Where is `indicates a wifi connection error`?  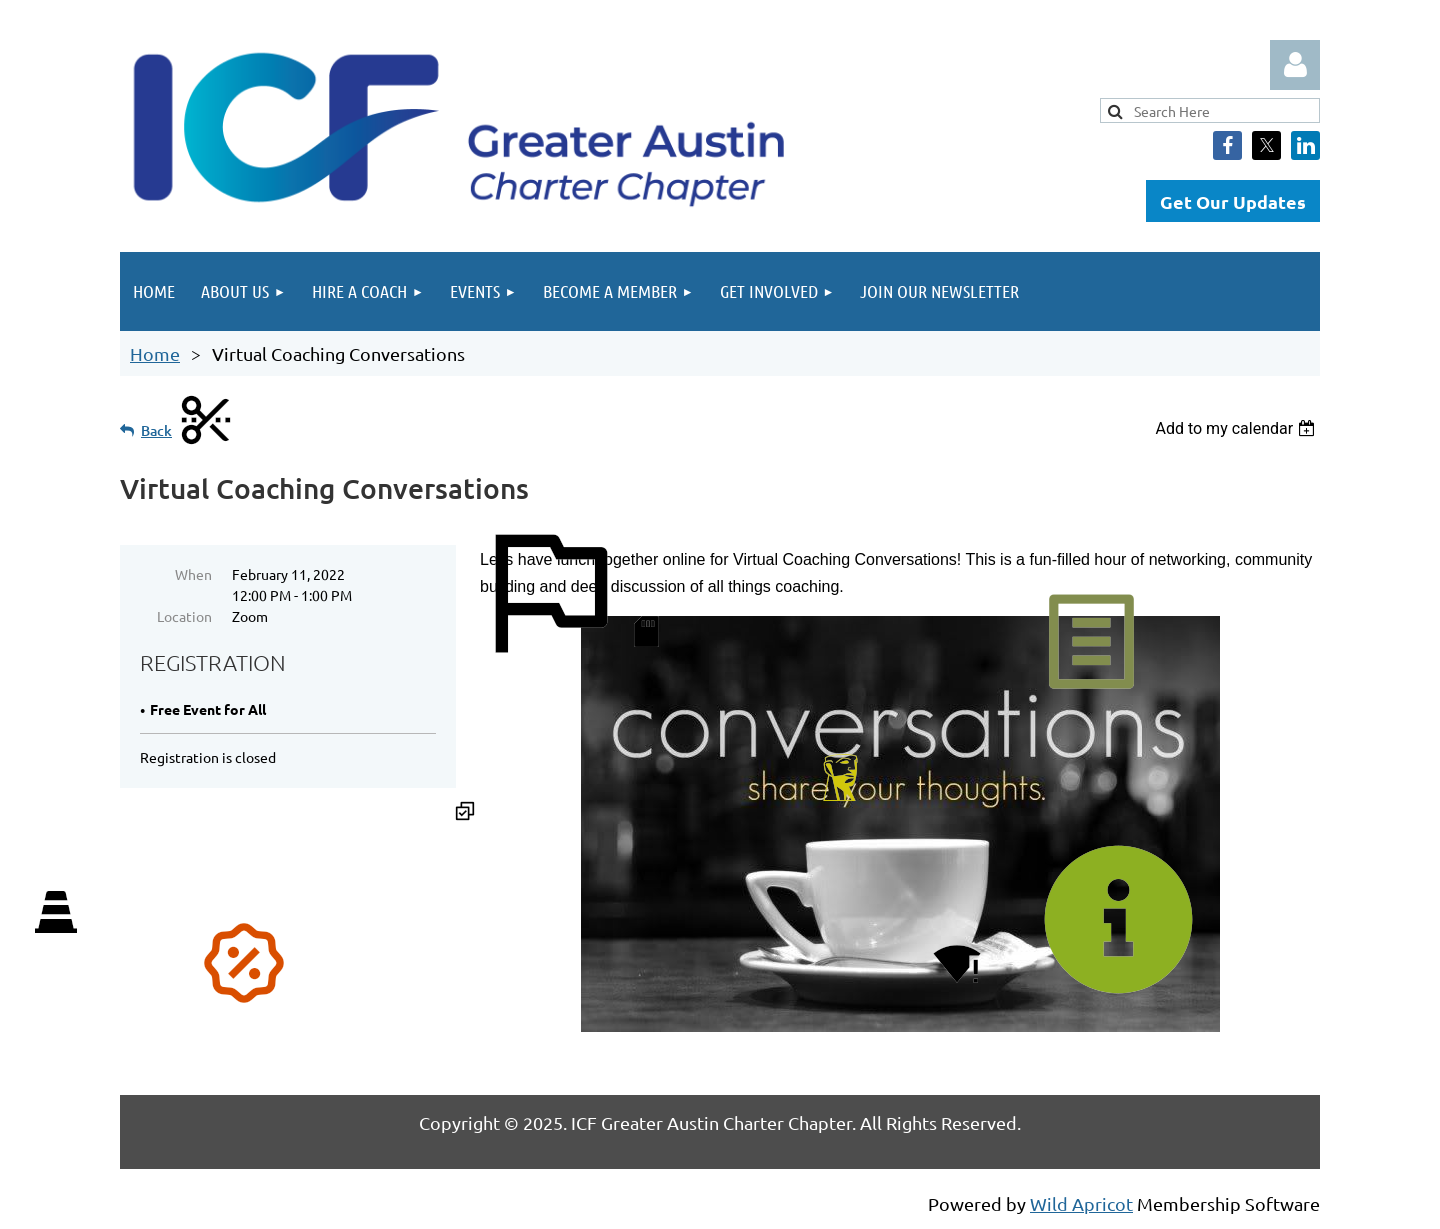 indicates a wifi connection error is located at coordinates (957, 964).